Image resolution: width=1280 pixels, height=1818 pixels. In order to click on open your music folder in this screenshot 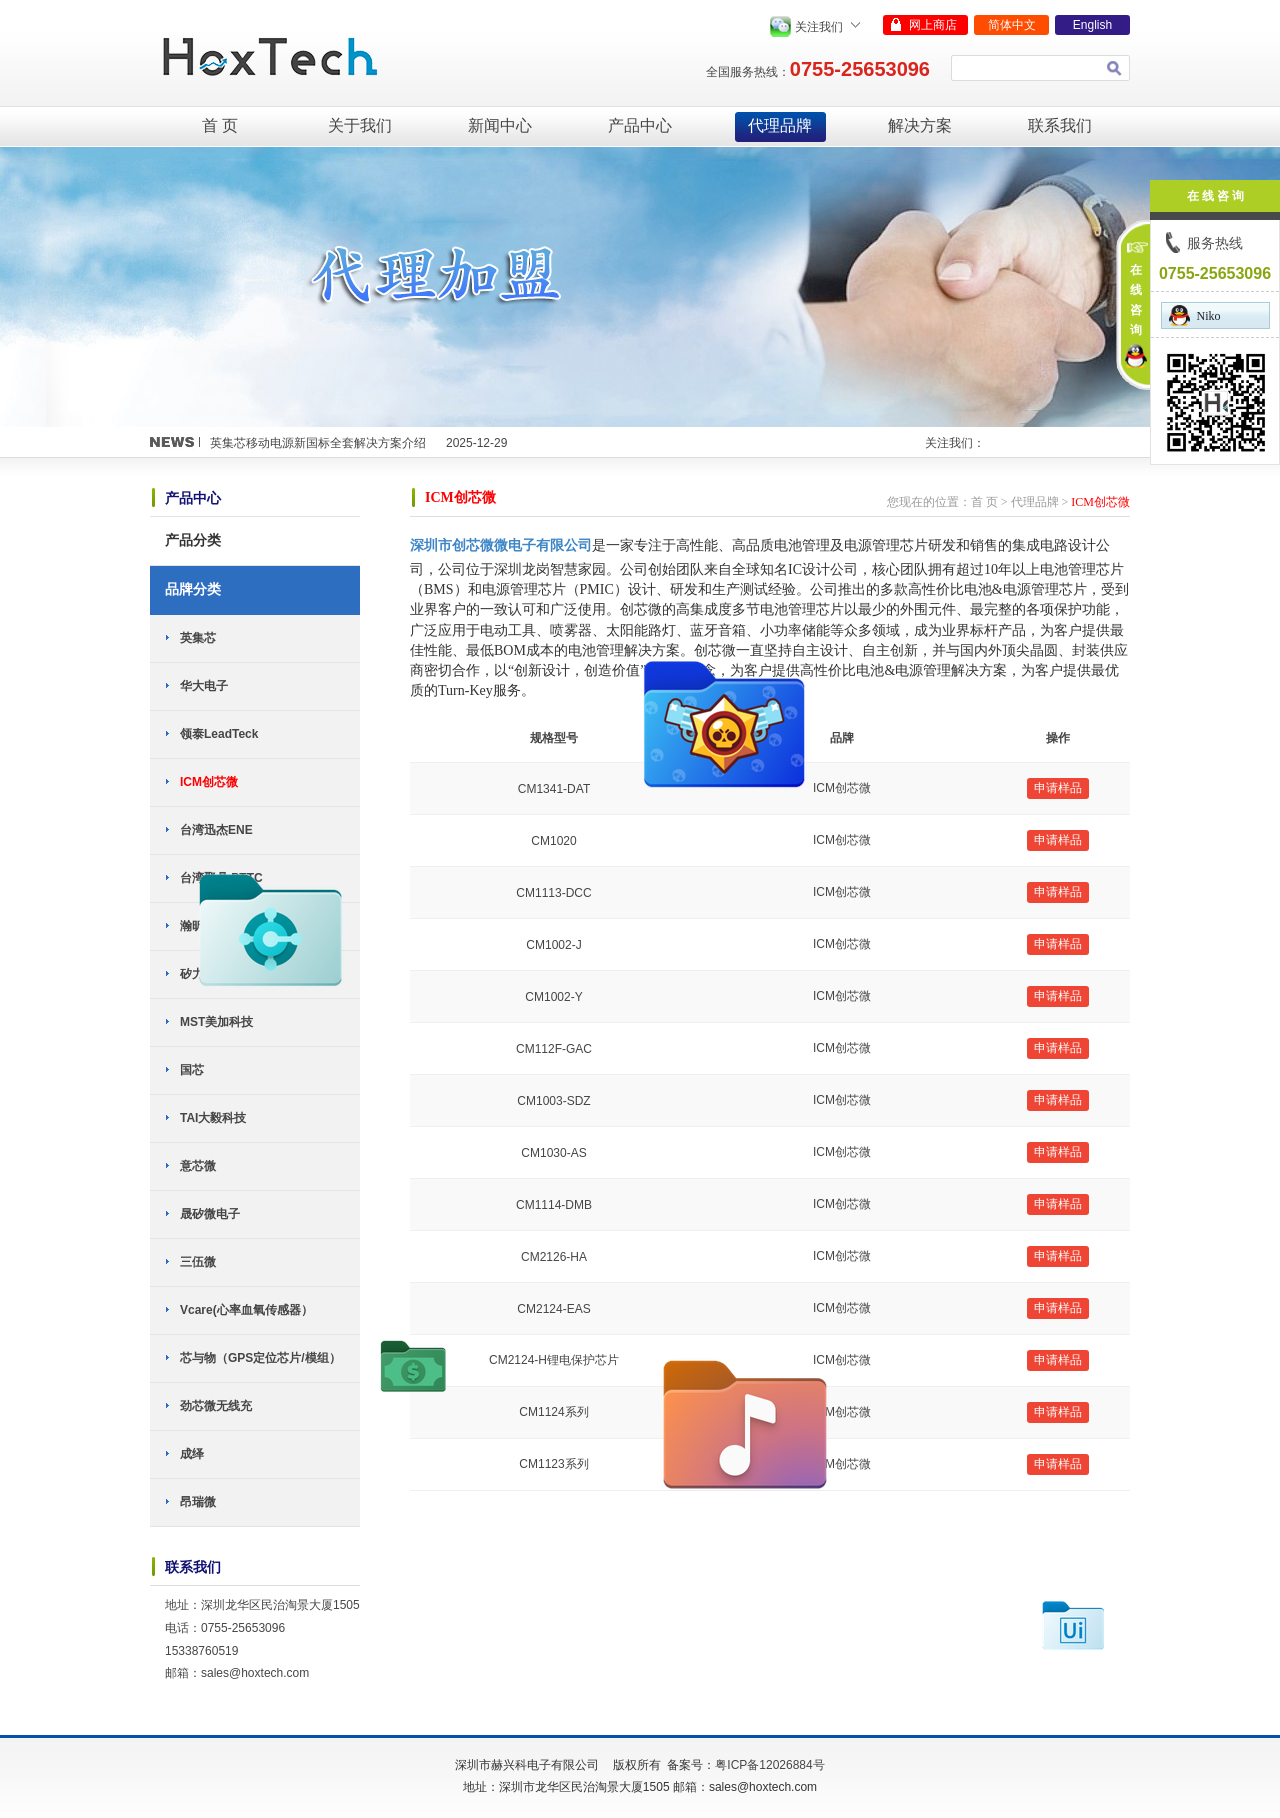, I will do `click(745, 1429)`.